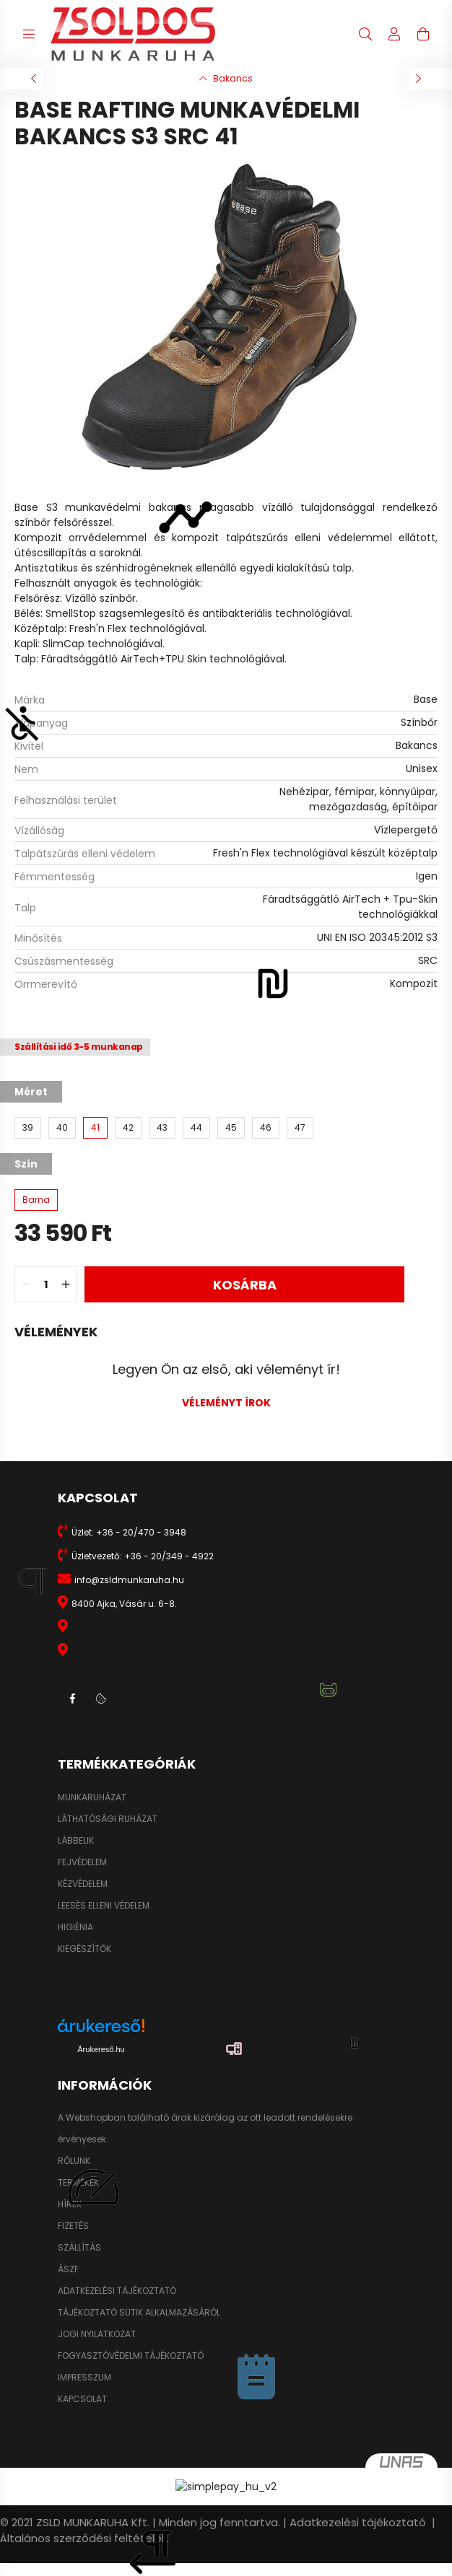  I want to click on indicates location is not wheelchair accessible, so click(23, 723).